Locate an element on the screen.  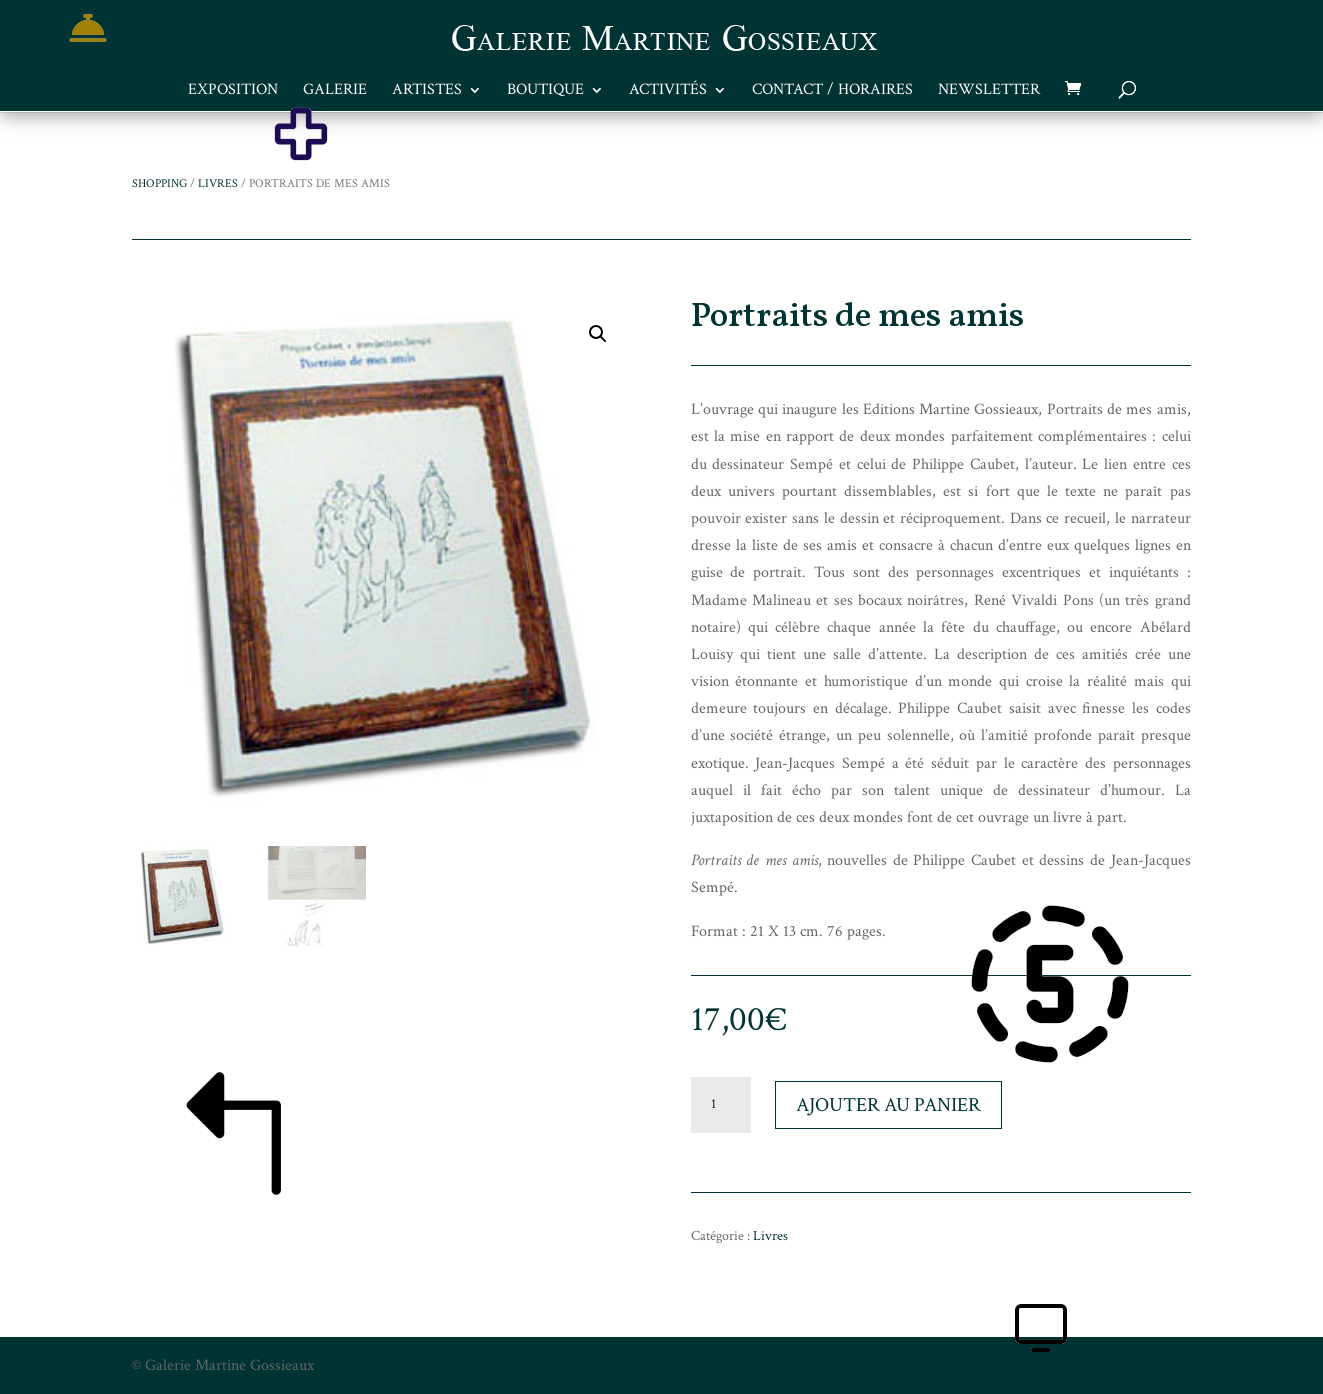
access health or medical information is located at coordinates (301, 134).